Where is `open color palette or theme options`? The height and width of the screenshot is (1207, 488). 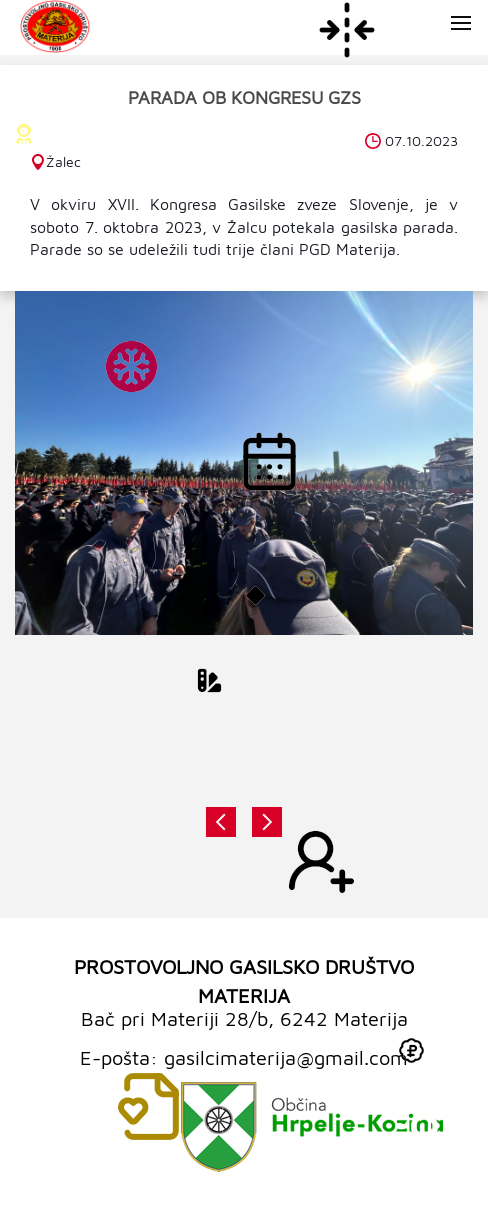
open color palette or theme options is located at coordinates (209, 680).